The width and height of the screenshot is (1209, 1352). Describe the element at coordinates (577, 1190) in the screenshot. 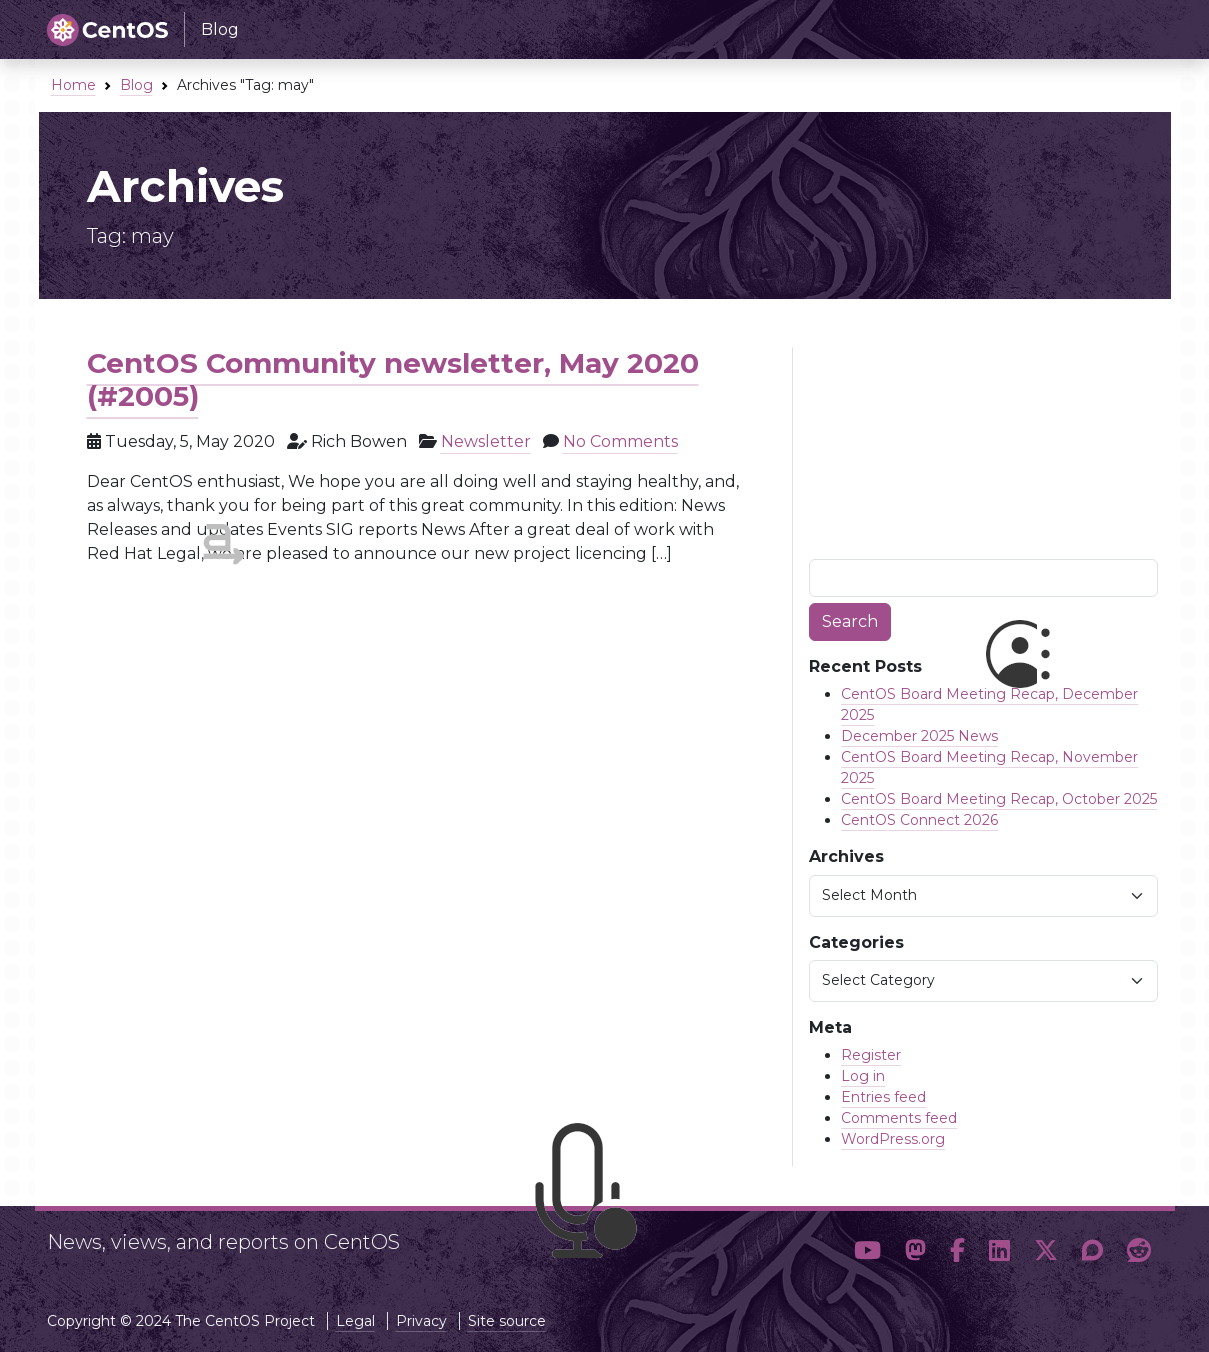

I see `open sound recorder app` at that location.